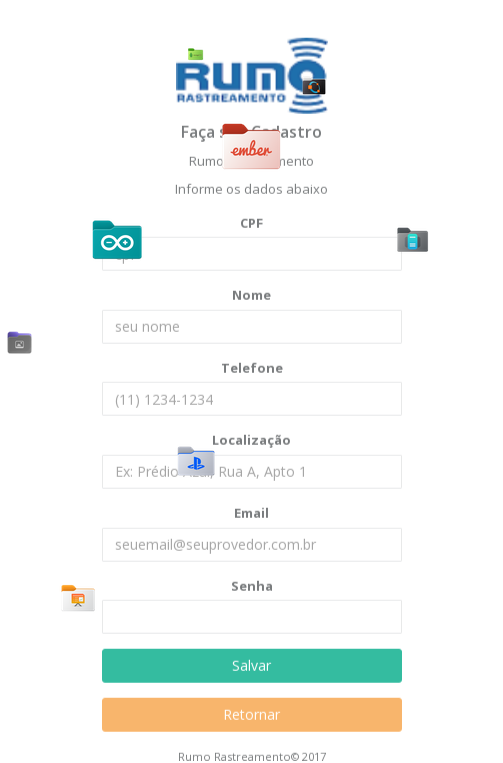 The width and height of the screenshot is (503, 763). What do you see at coordinates (19, 342) in the screenshot?
I see `open your pictures folder` at bounding box center [19, 342].